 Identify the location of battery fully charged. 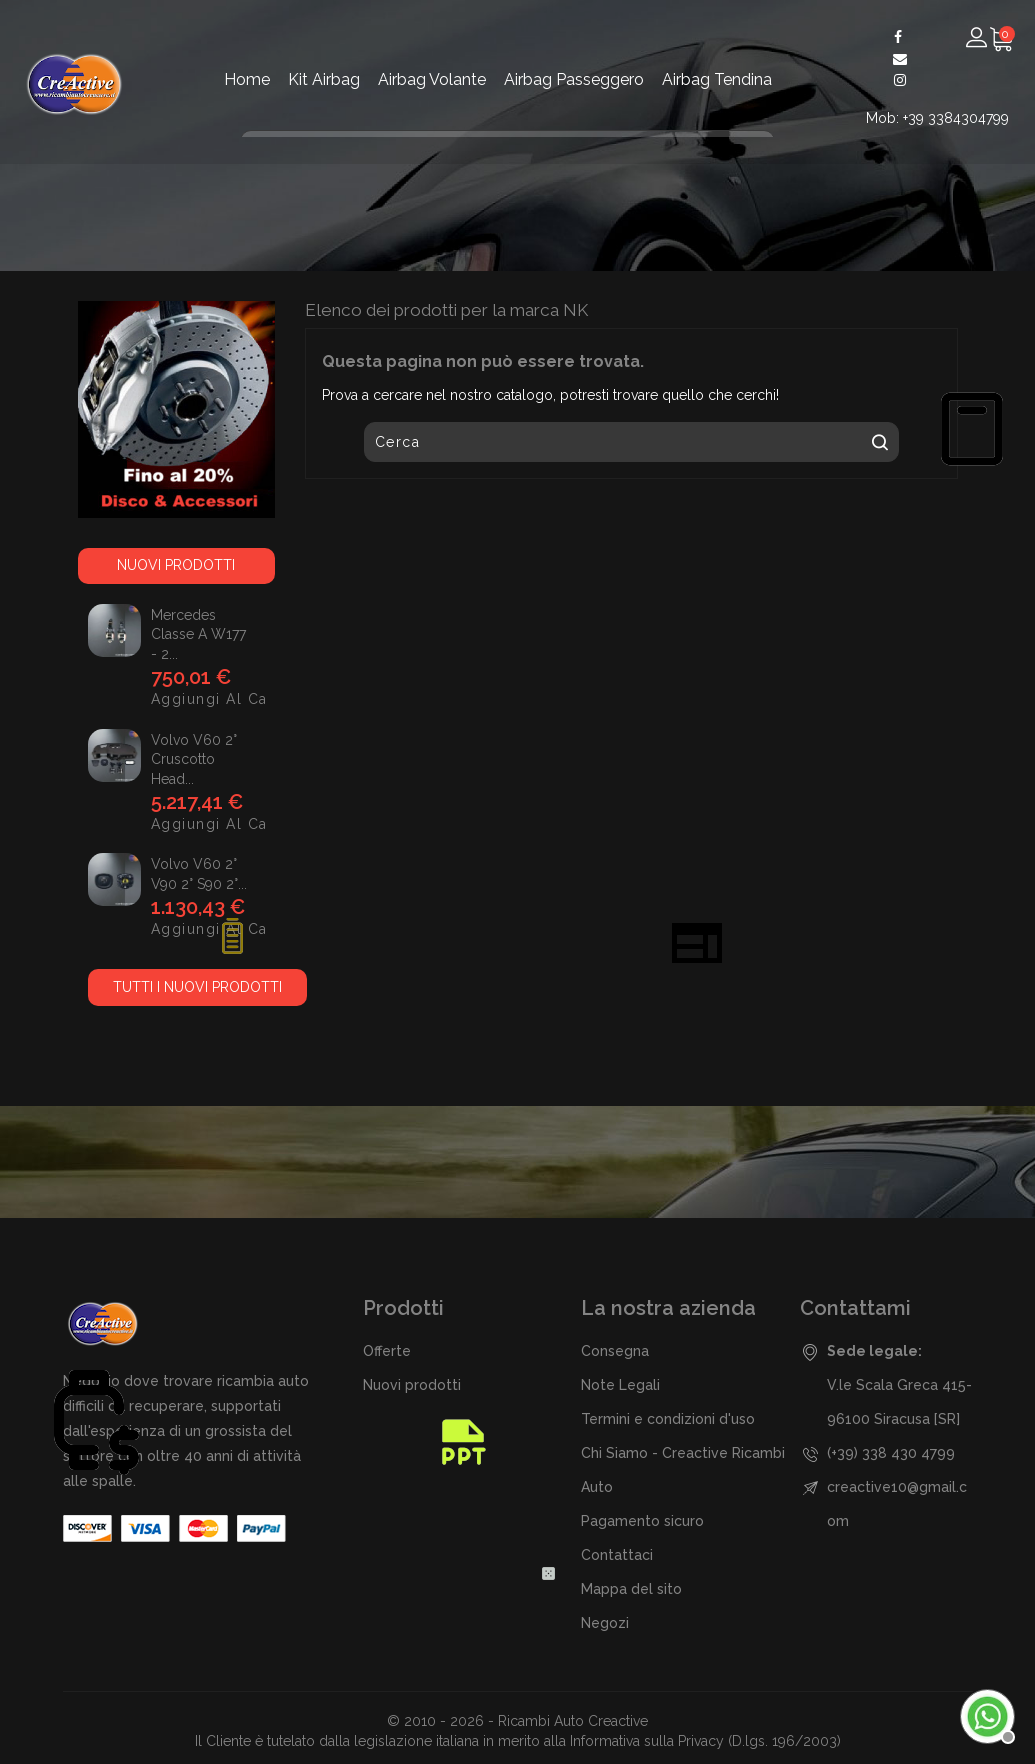
(232, 936).